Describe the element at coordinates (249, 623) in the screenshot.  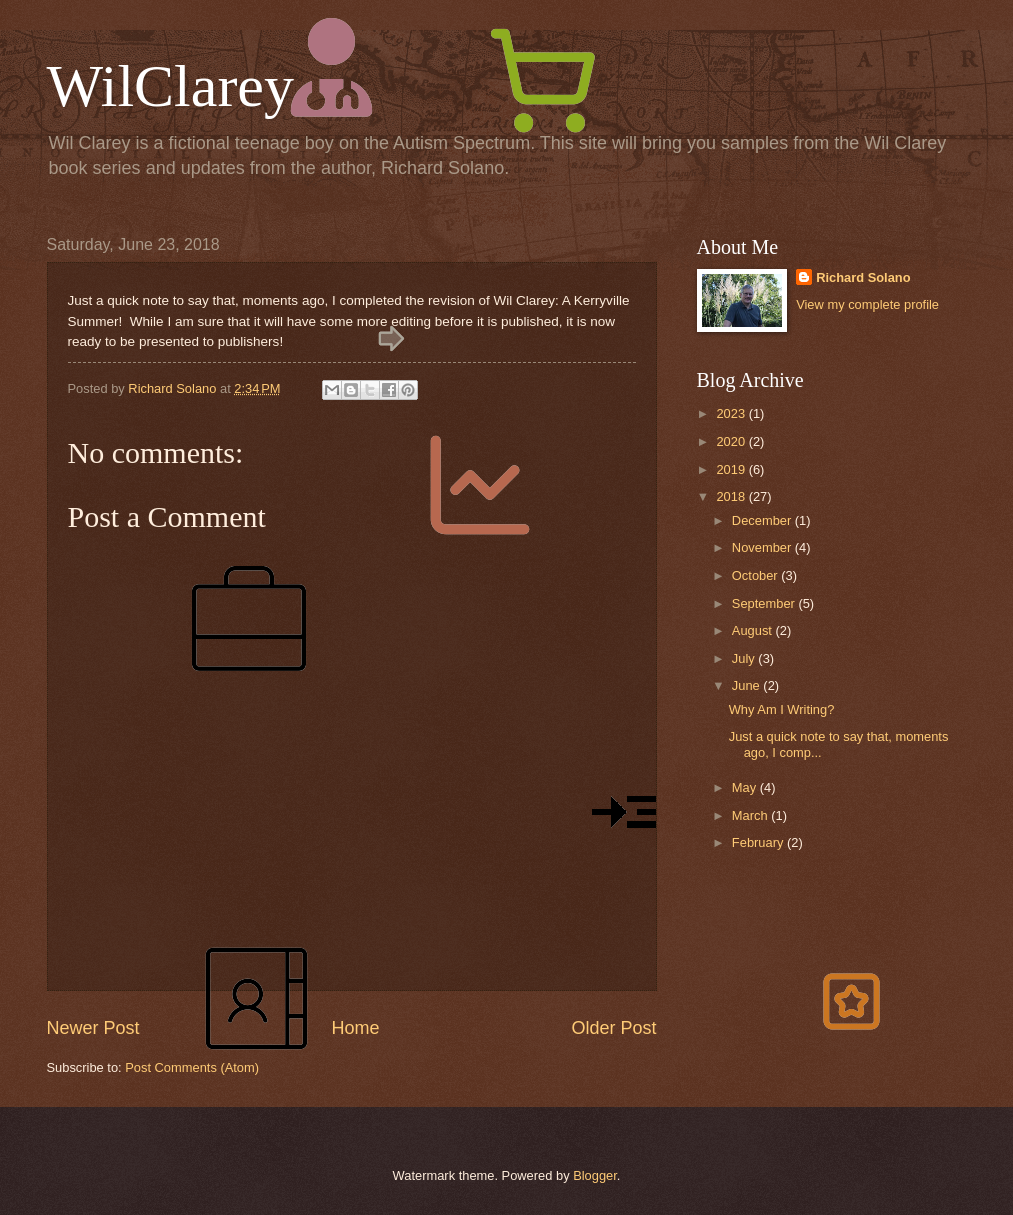
I see `access travel or trip details` at that location.